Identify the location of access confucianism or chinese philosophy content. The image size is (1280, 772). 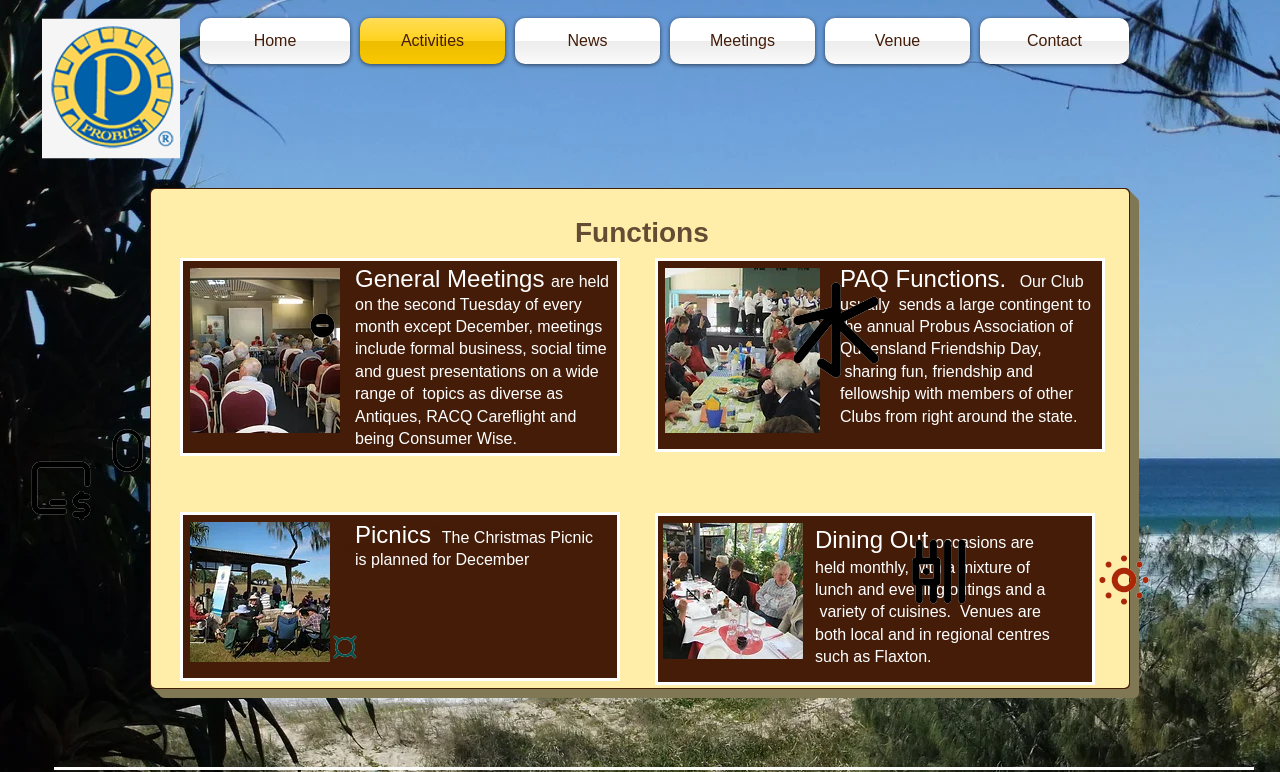
(836, 330).